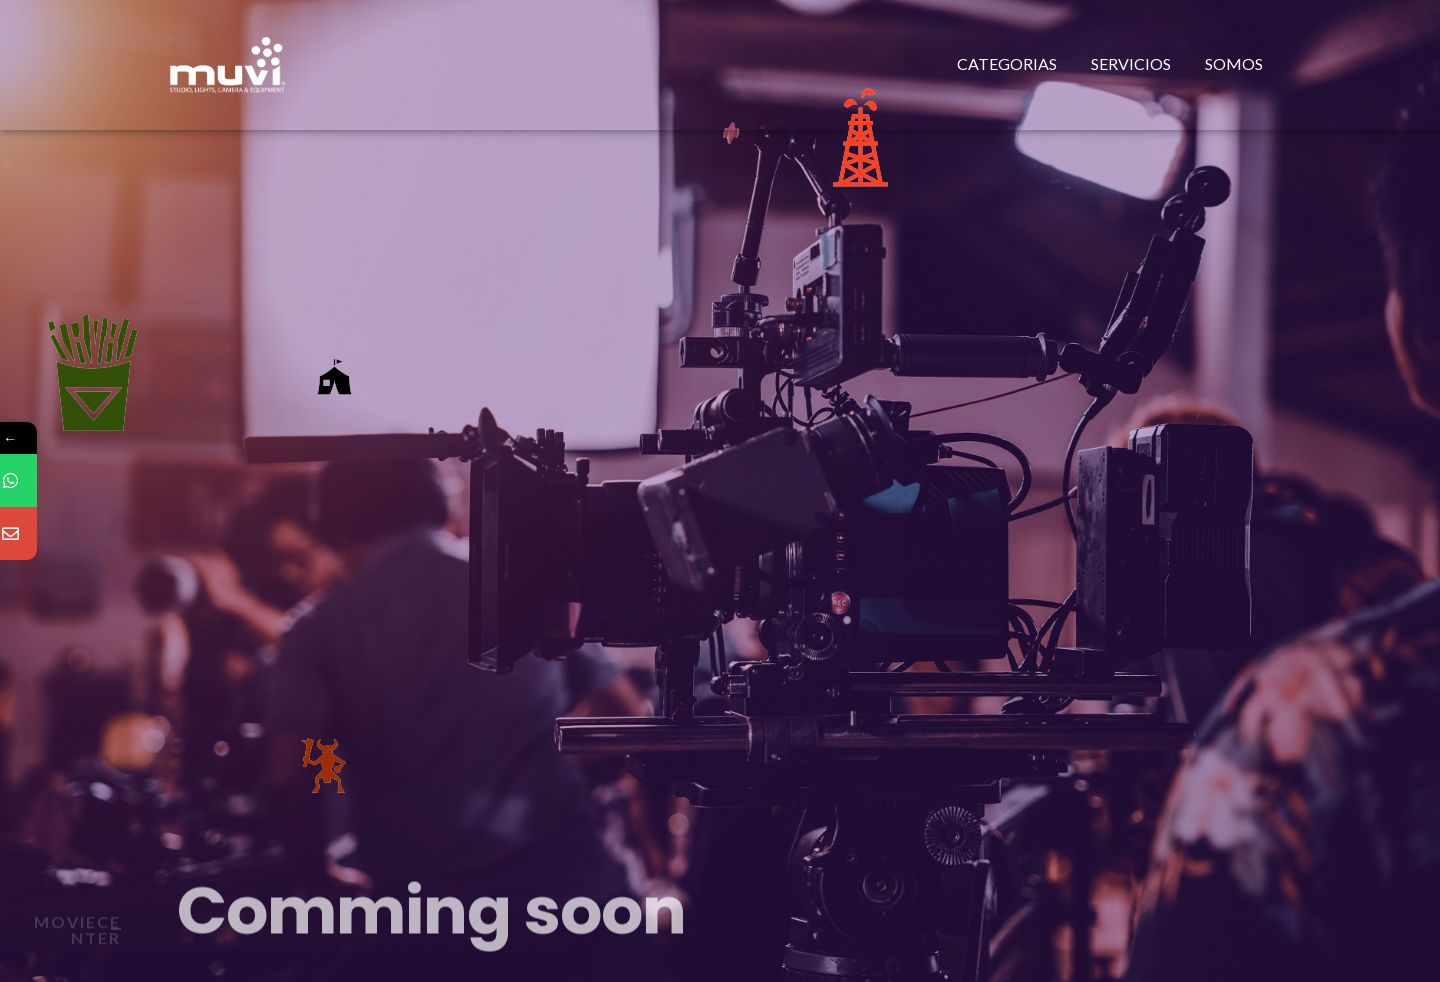 The height and width of the screenshot is (982, 1440). I want to click on access oil drilling or extraction features, so click(860, 139).